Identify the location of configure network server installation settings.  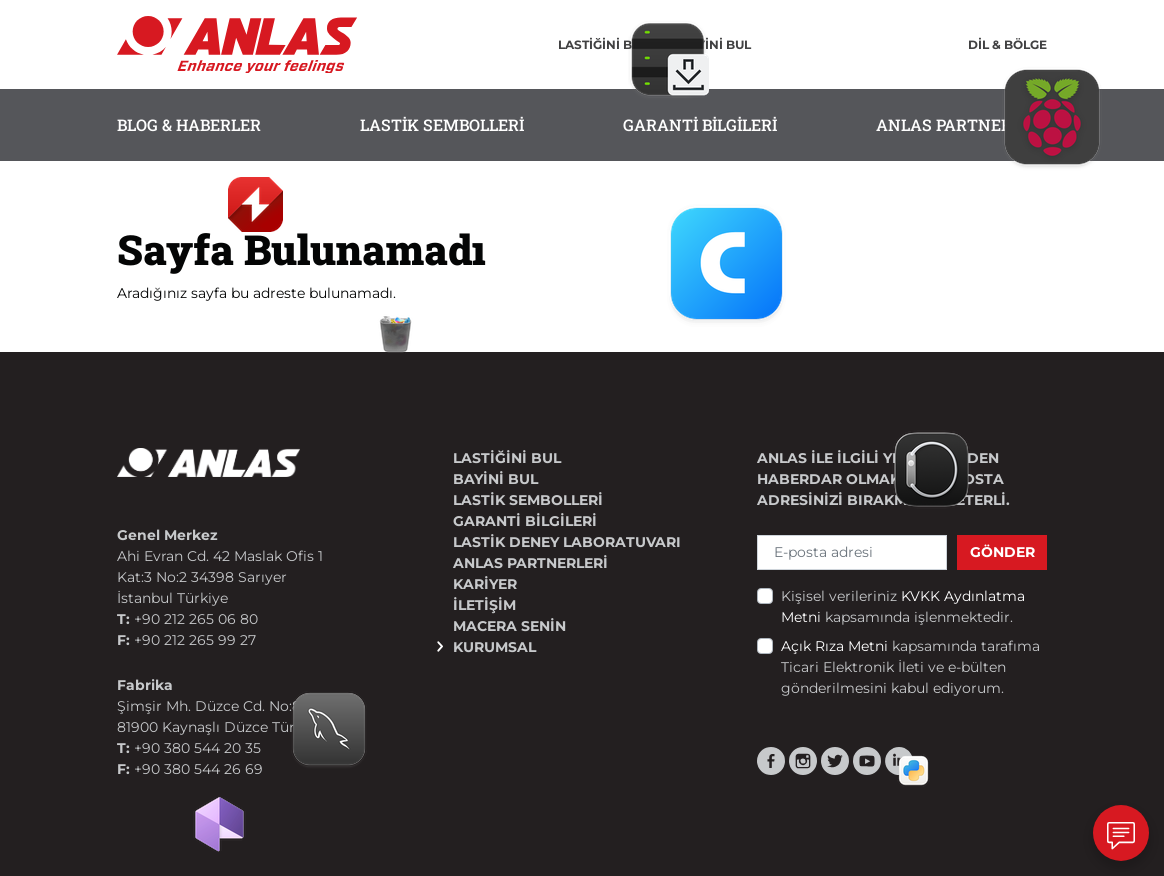
(668, 60).